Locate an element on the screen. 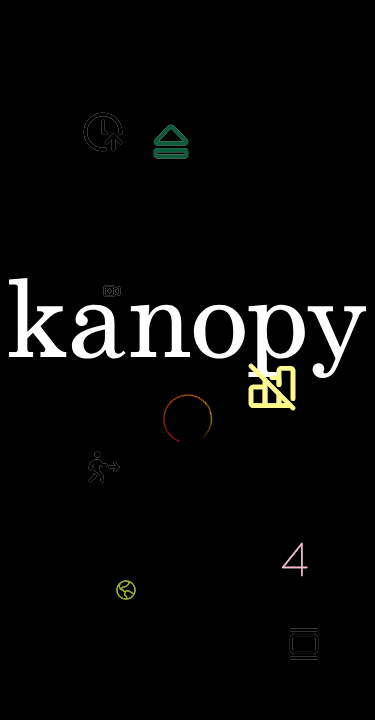  add a new video is located at coordinates (112, 291).